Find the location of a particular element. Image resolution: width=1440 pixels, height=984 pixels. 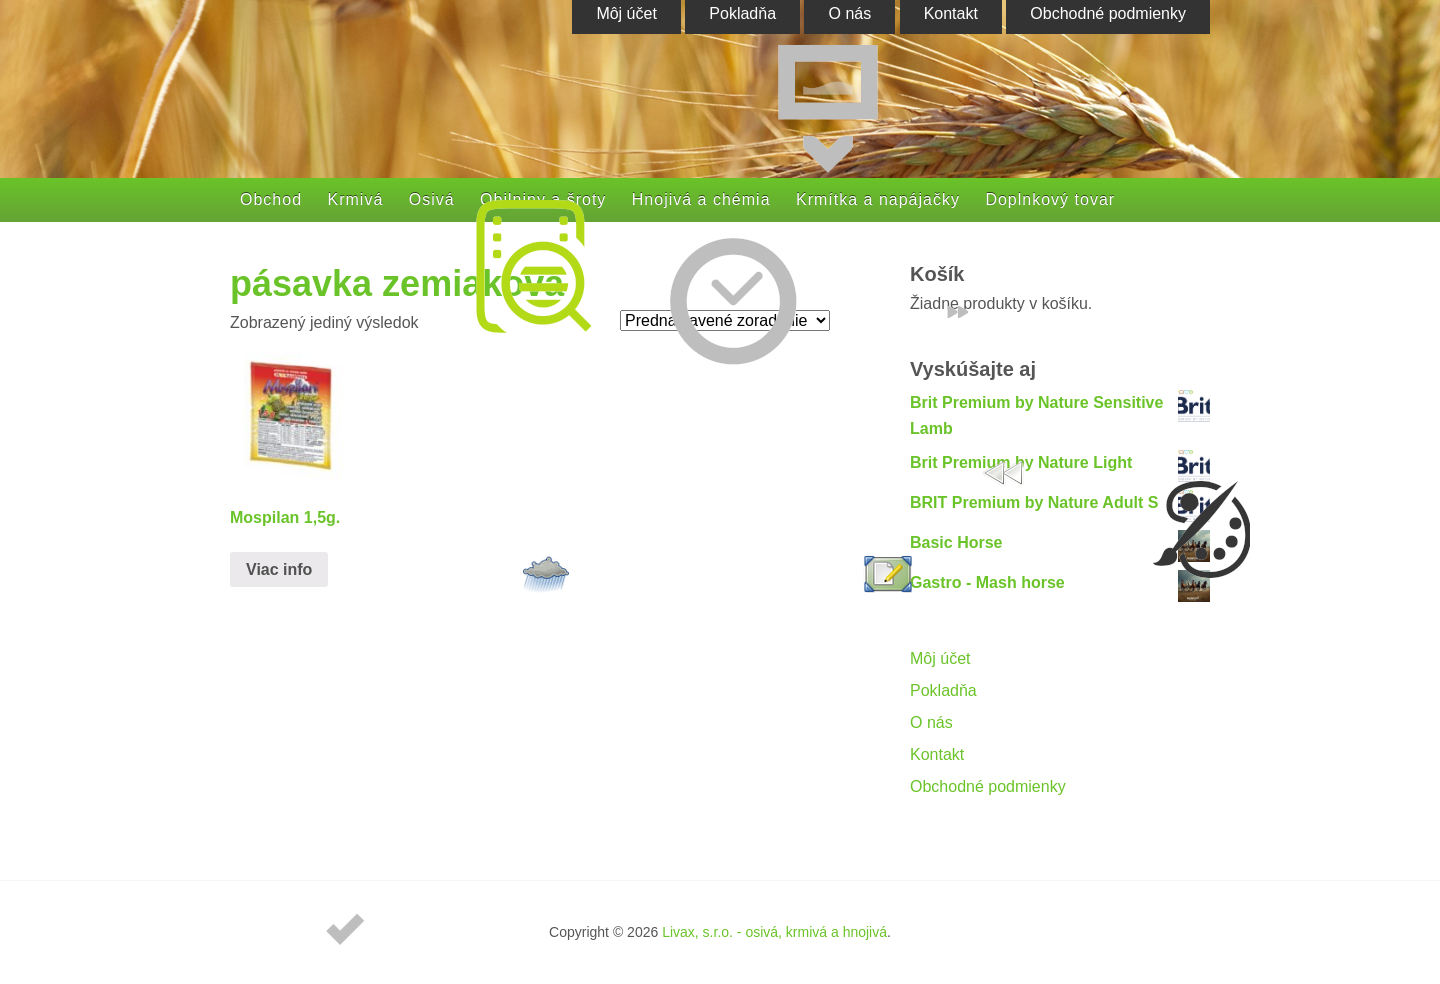

fast forward media playback is located at coordinates (958, 312).